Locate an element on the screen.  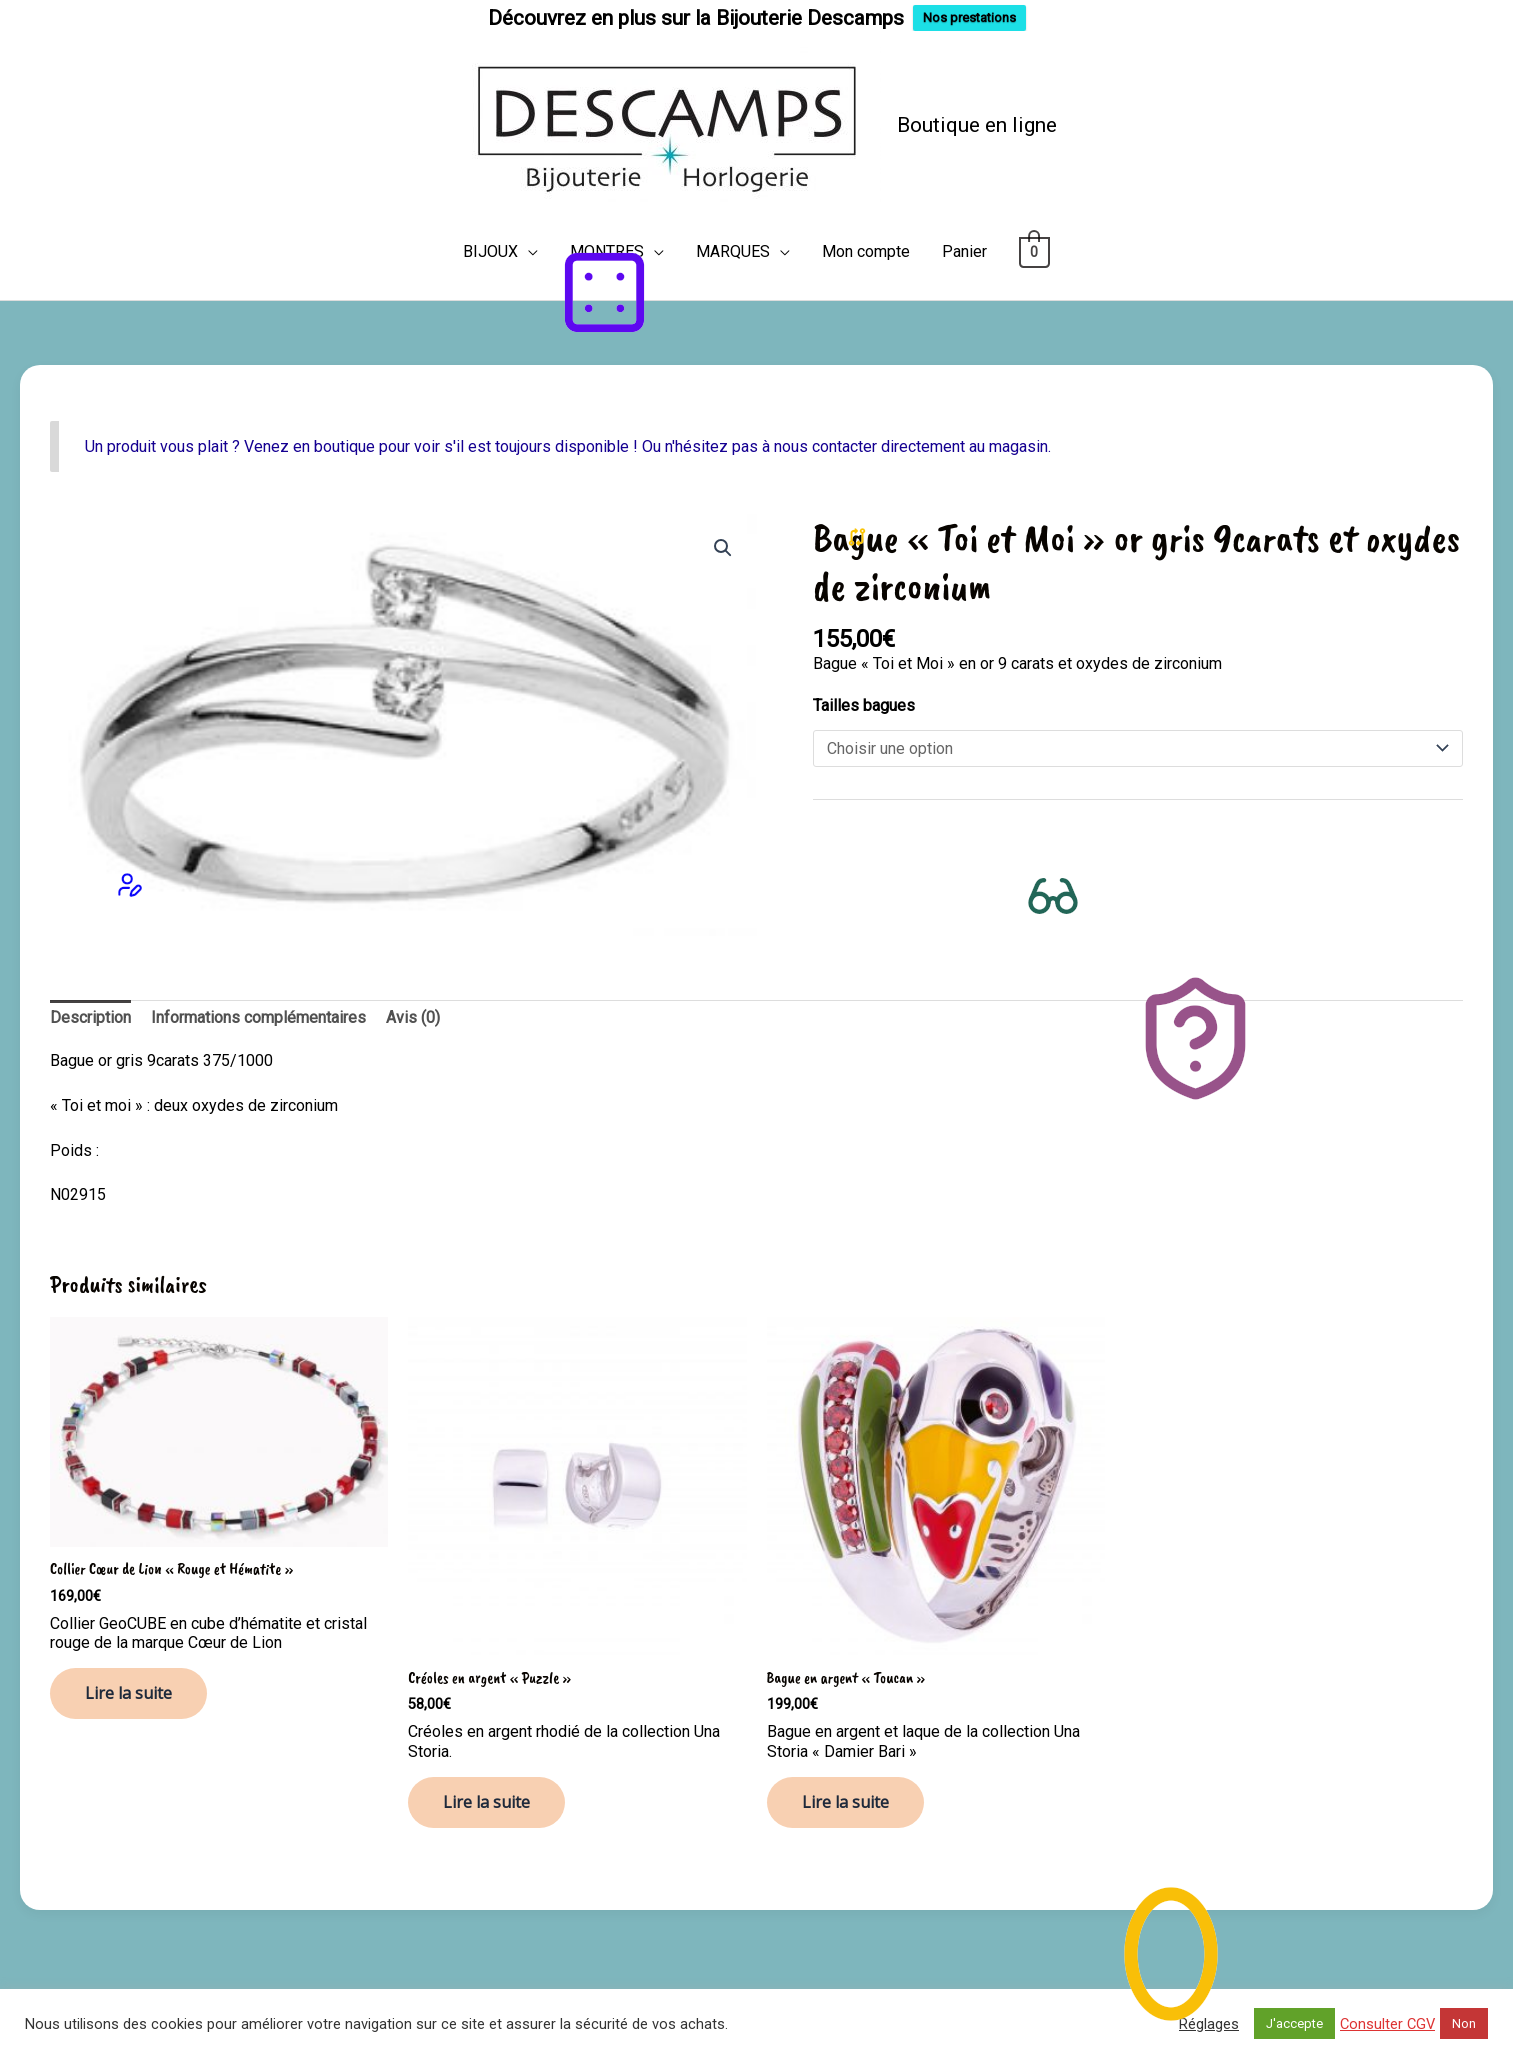
access security help or FAQ is located at coordinates (1195, 1038).